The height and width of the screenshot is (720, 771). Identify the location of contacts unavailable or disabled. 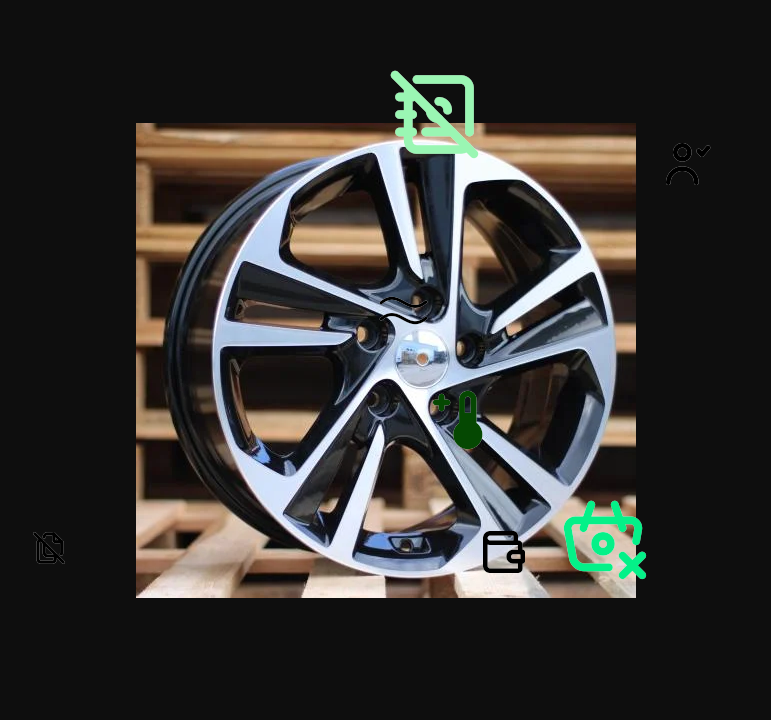
(434, 114).